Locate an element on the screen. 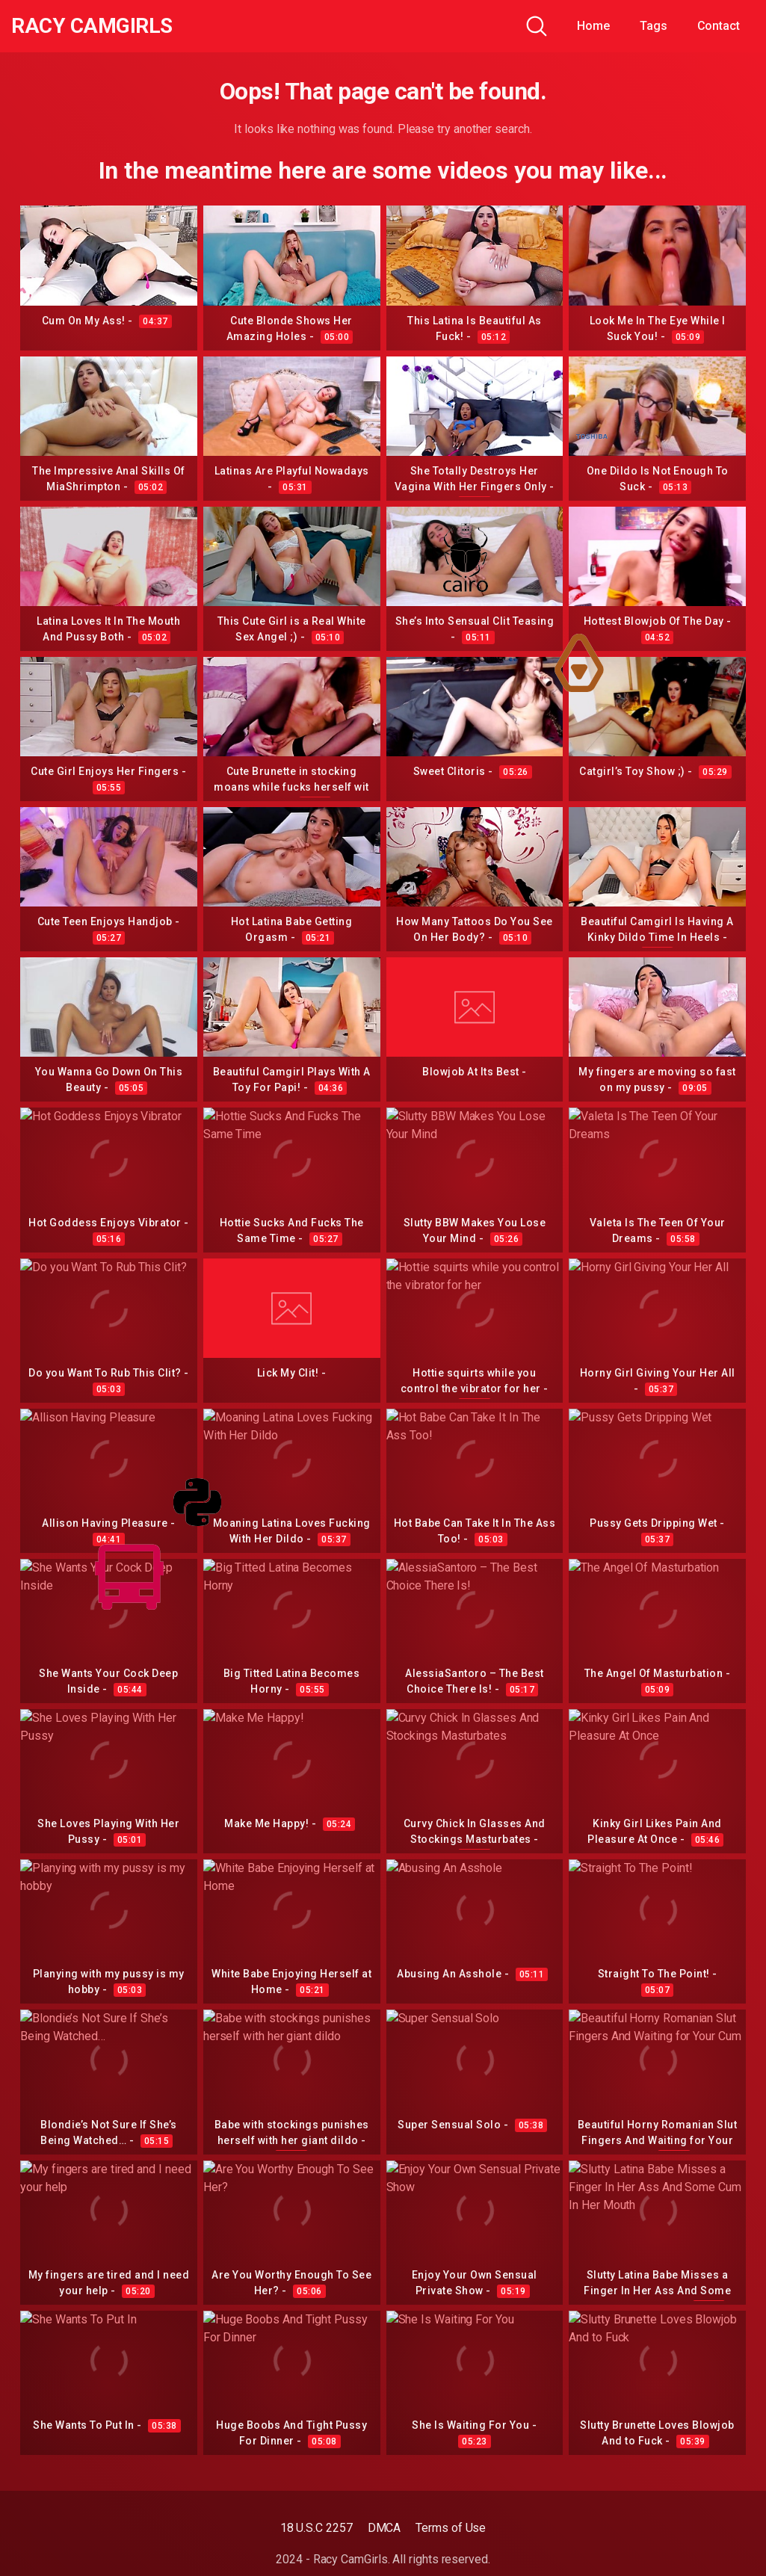 This screenshot has width=766, height=2576. Toshiba brand logo is located at coordinates (592, 436).